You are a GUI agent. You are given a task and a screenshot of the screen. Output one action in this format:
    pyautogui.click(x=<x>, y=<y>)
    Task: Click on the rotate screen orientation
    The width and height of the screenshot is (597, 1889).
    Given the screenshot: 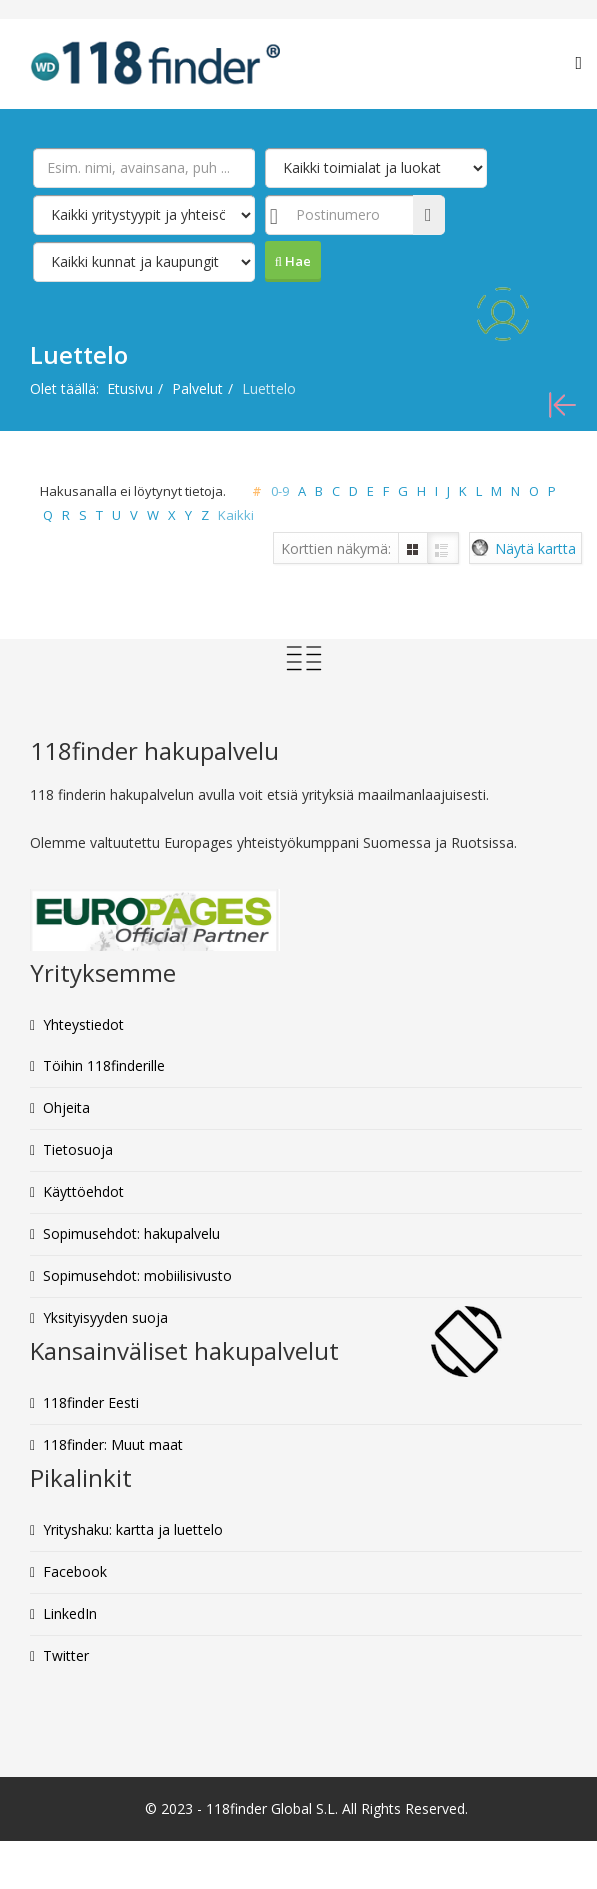 What is the action you would take?
    pyautogui.click(x=466, y=1341)
    